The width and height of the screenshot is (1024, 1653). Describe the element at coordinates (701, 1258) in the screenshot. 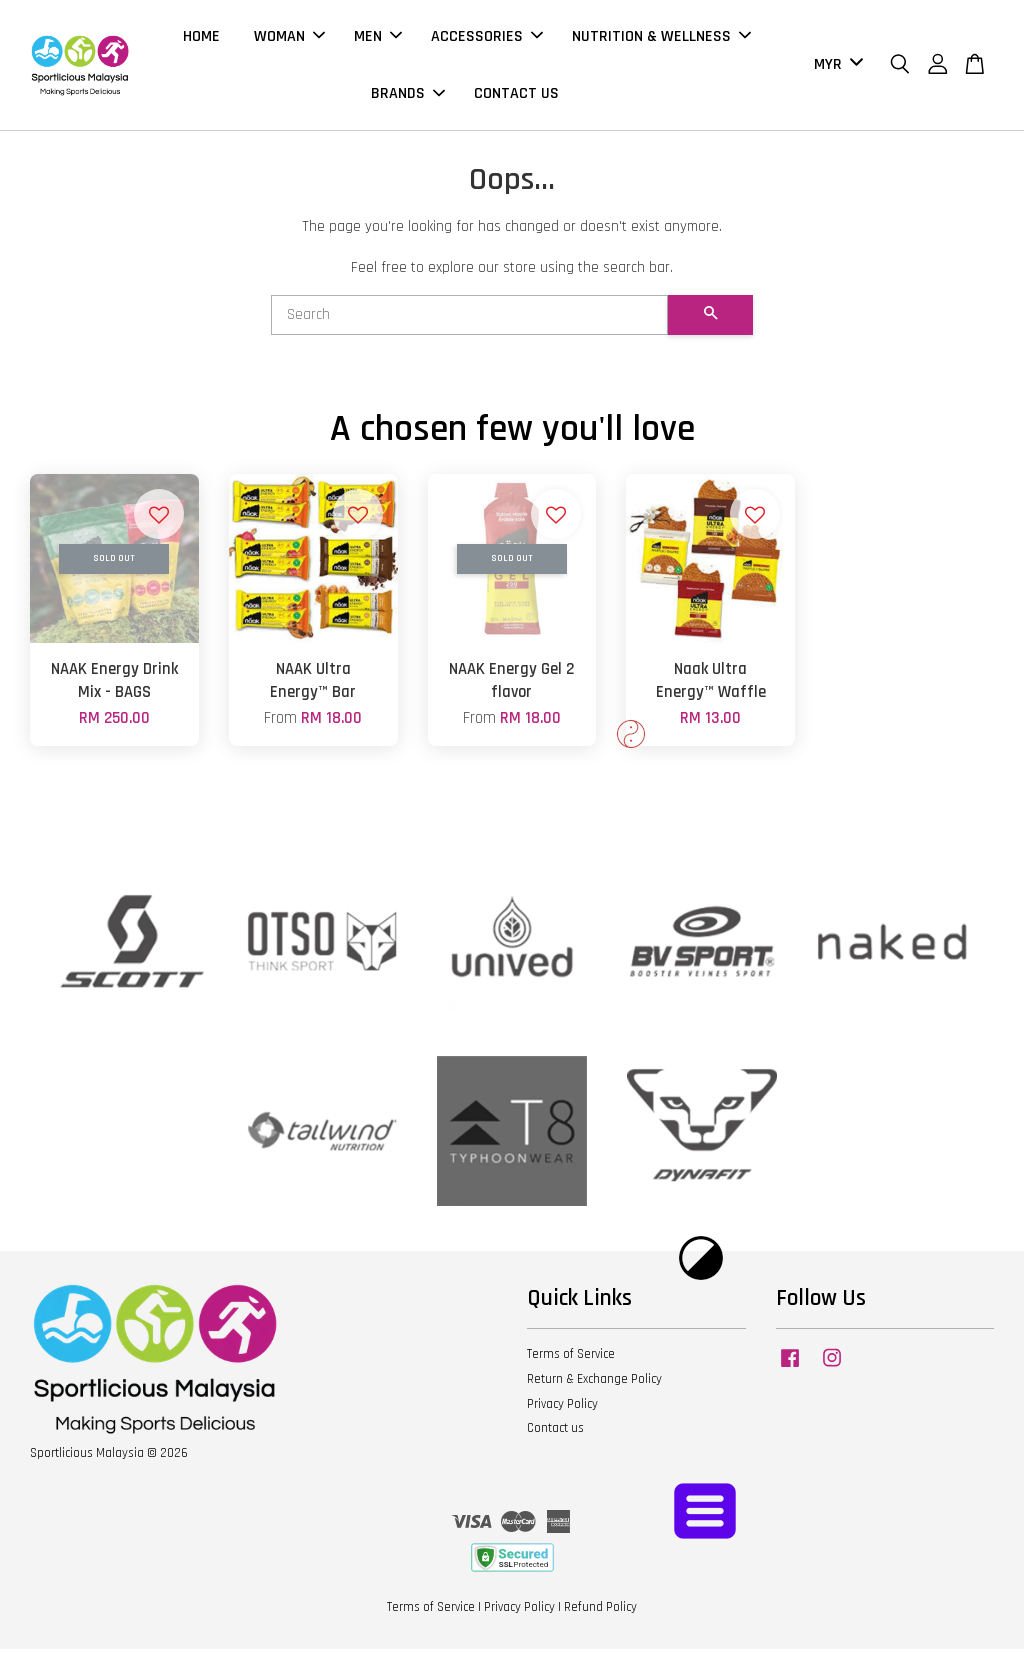

I see `toggle contrast or dark/light mode` at that location.